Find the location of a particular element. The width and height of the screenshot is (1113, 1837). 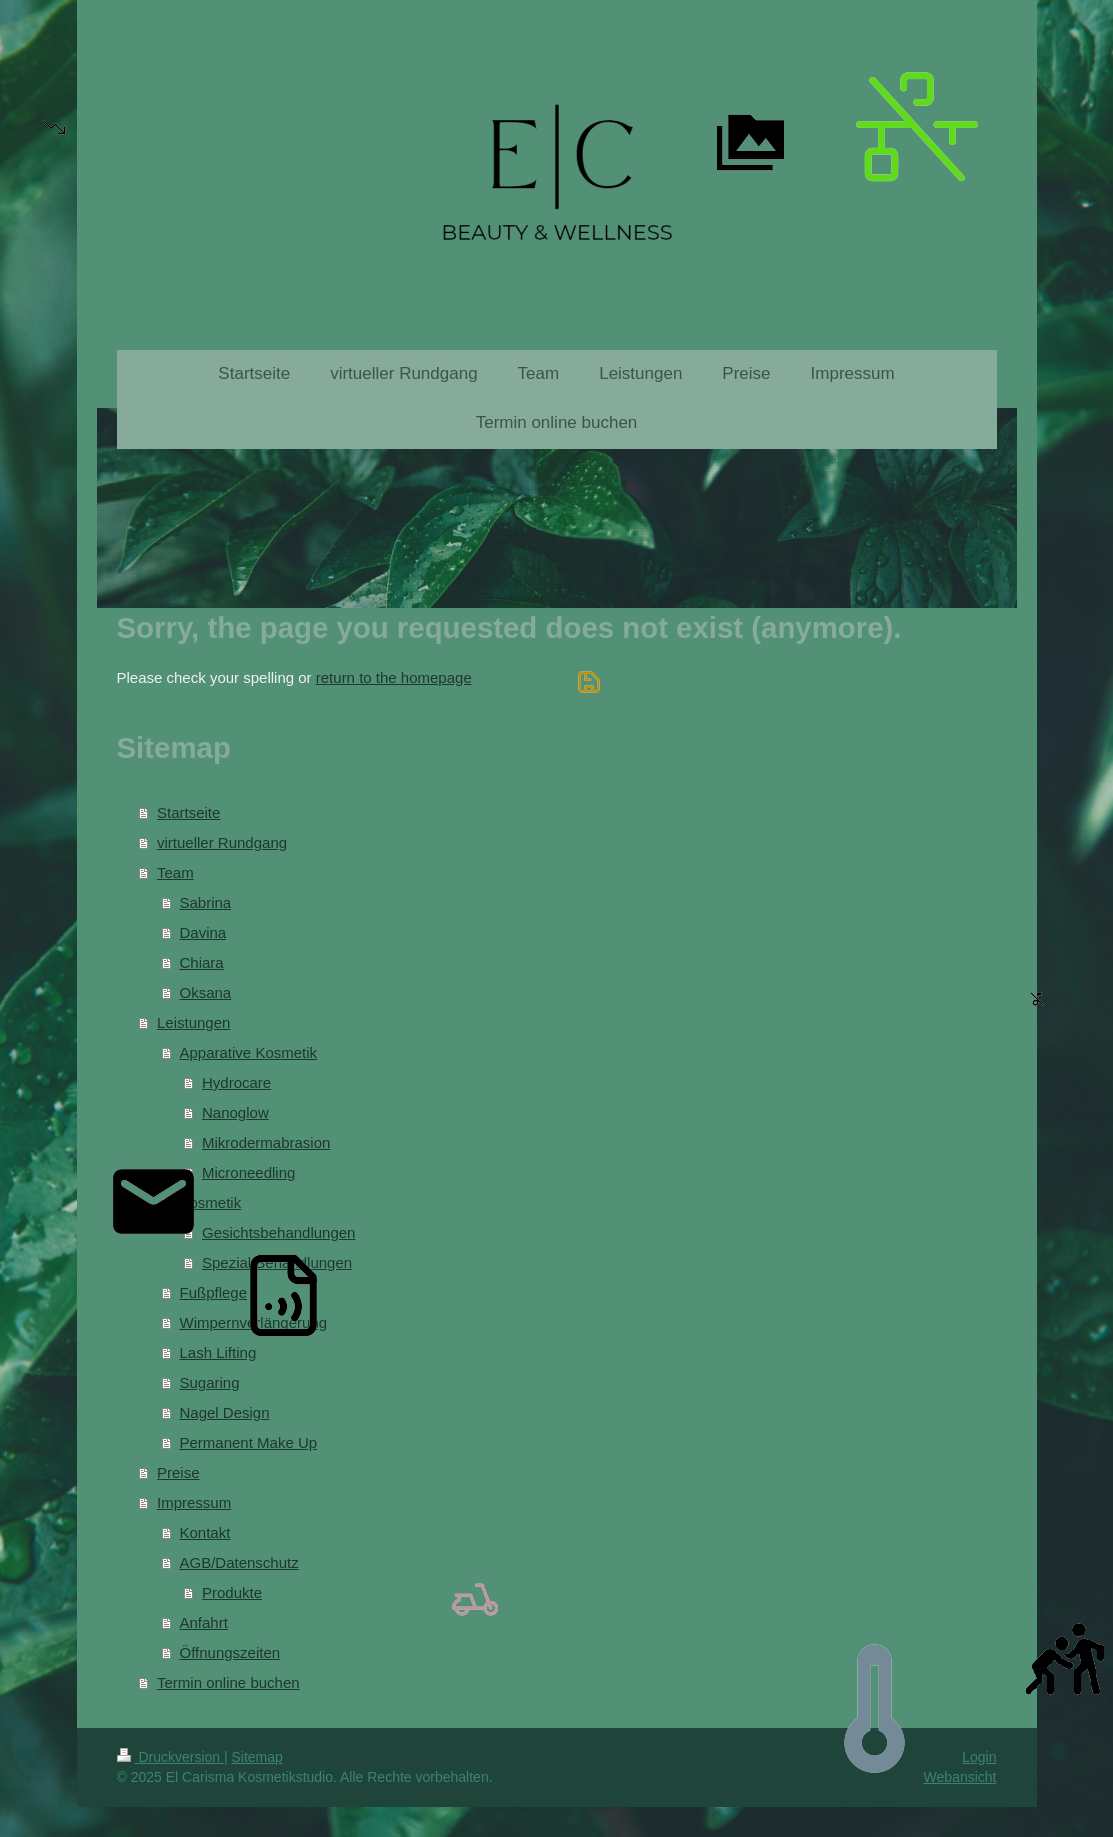

view current temperature is located at coordinates (874, 1708).